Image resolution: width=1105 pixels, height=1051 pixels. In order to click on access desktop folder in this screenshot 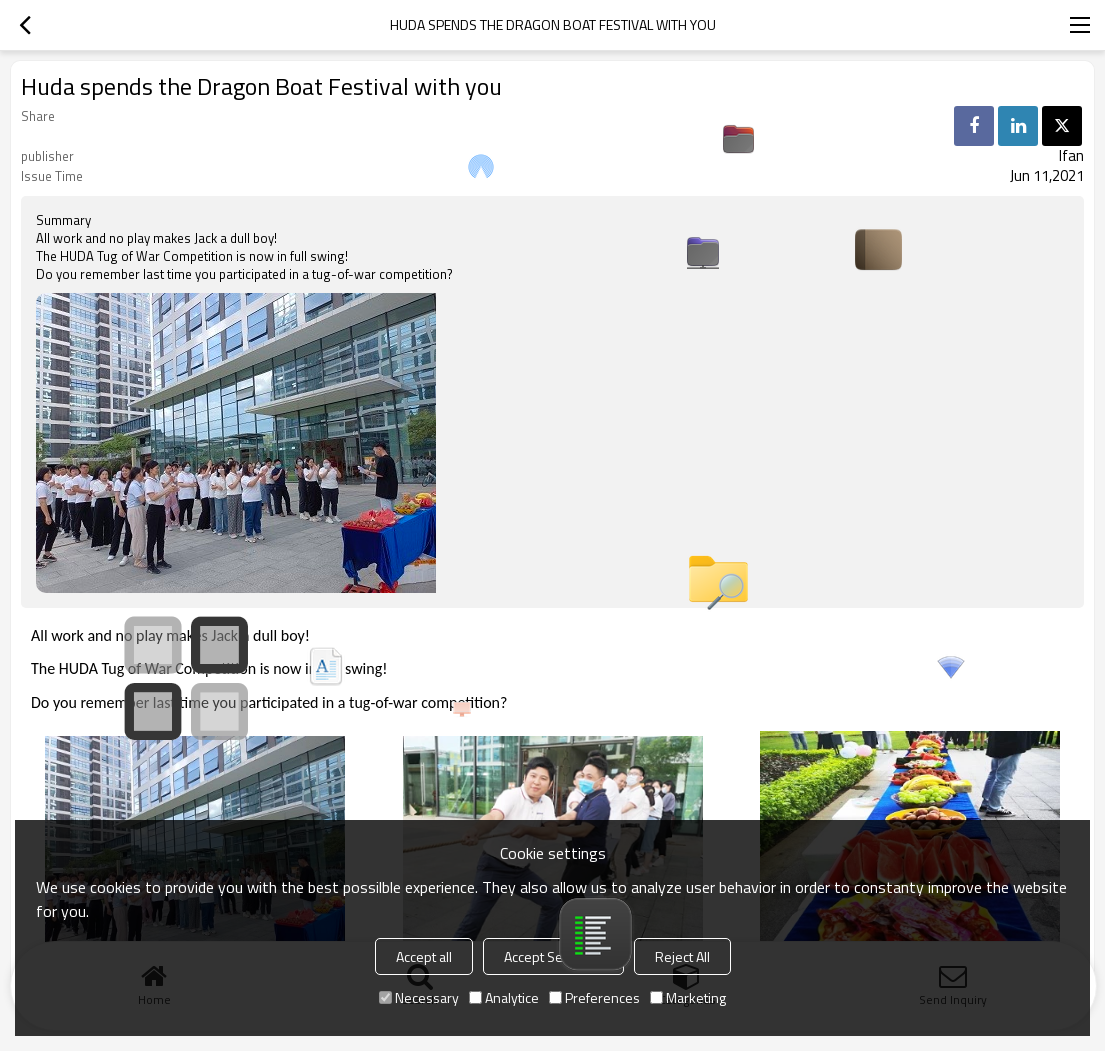, I will do `click(878, 248)`.